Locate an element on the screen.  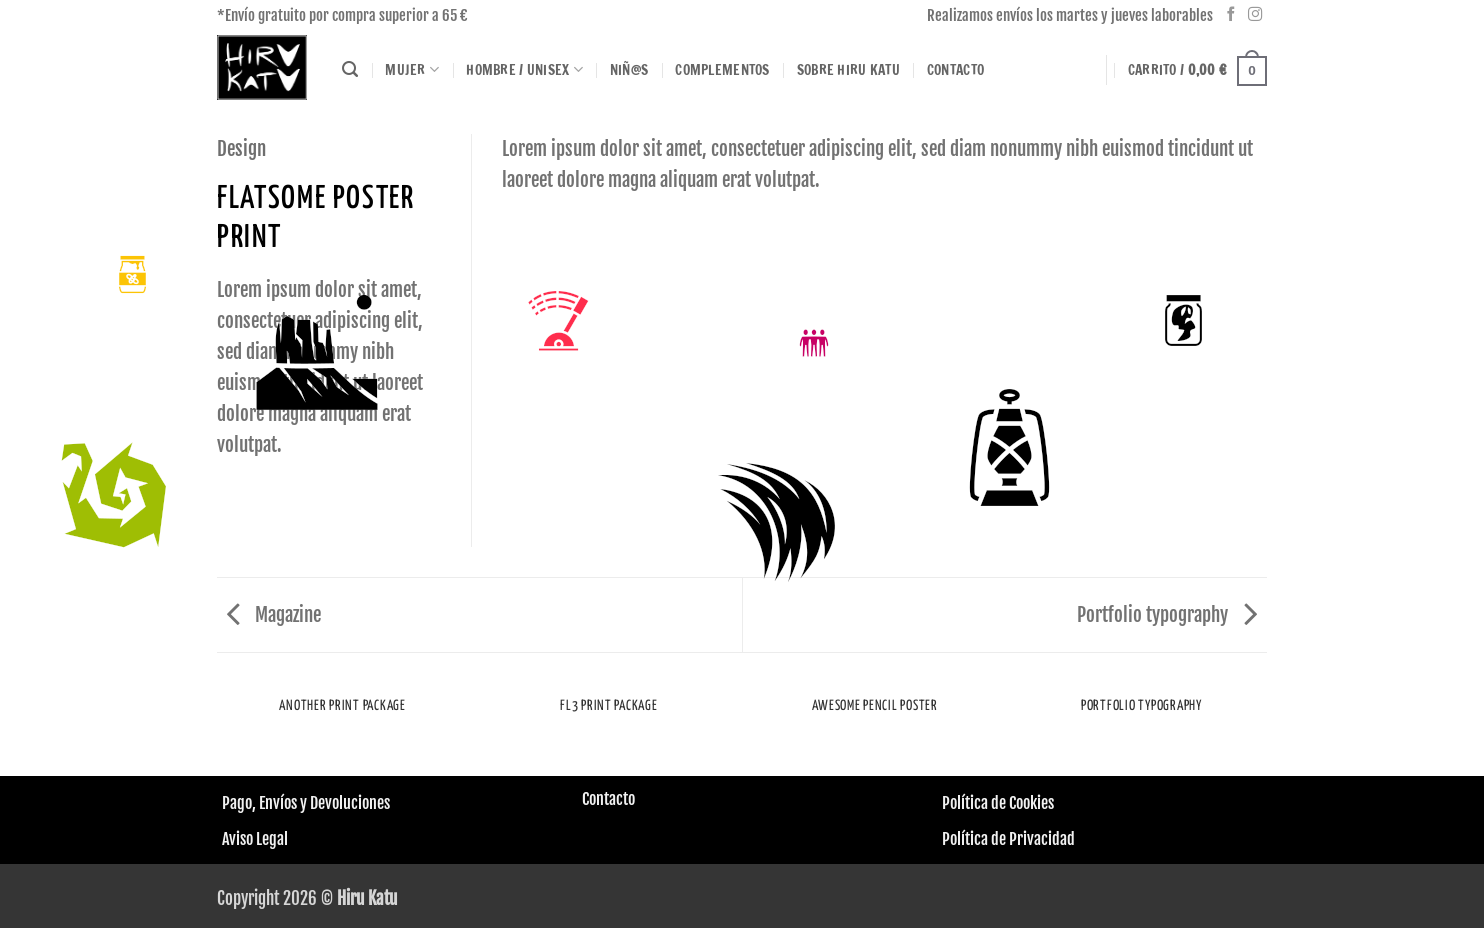
honey or jam item in a game inventory is located at coordinates (132, 274).